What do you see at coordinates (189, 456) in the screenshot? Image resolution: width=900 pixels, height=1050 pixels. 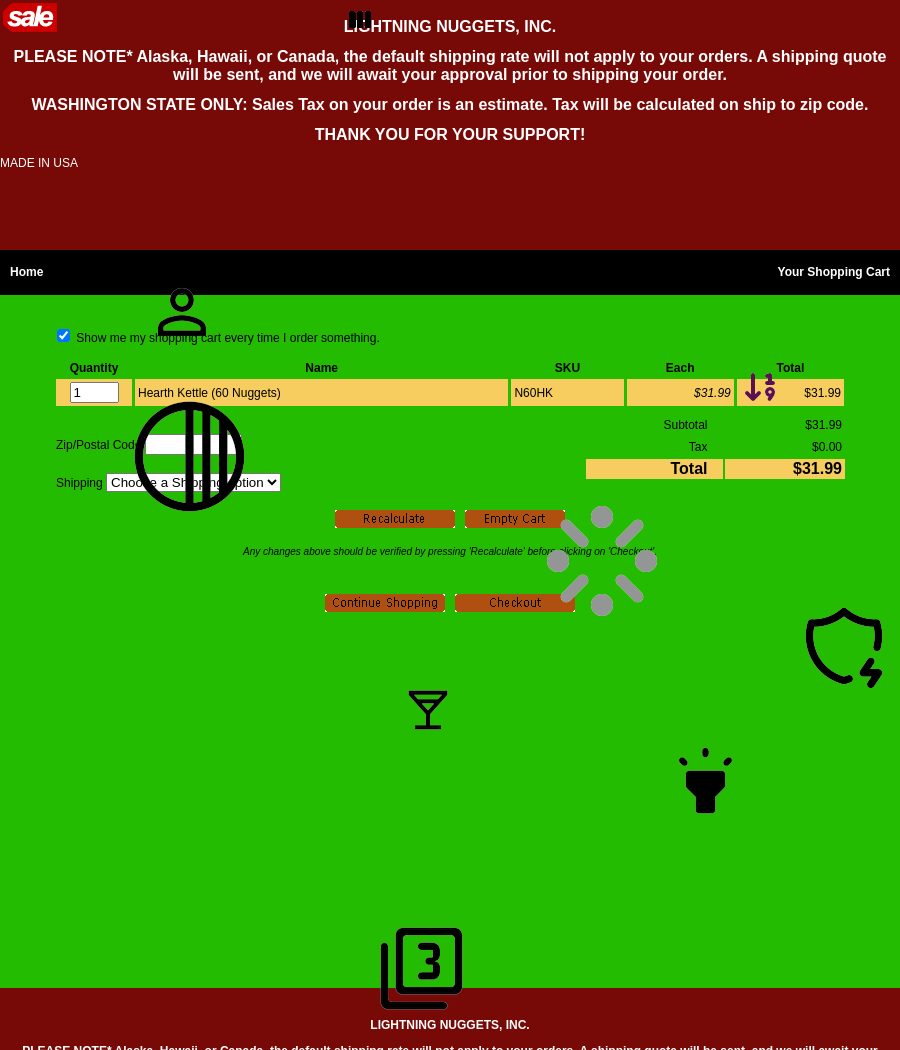 I see `toggle between light and dark mode` at bounding box center [189, 456].